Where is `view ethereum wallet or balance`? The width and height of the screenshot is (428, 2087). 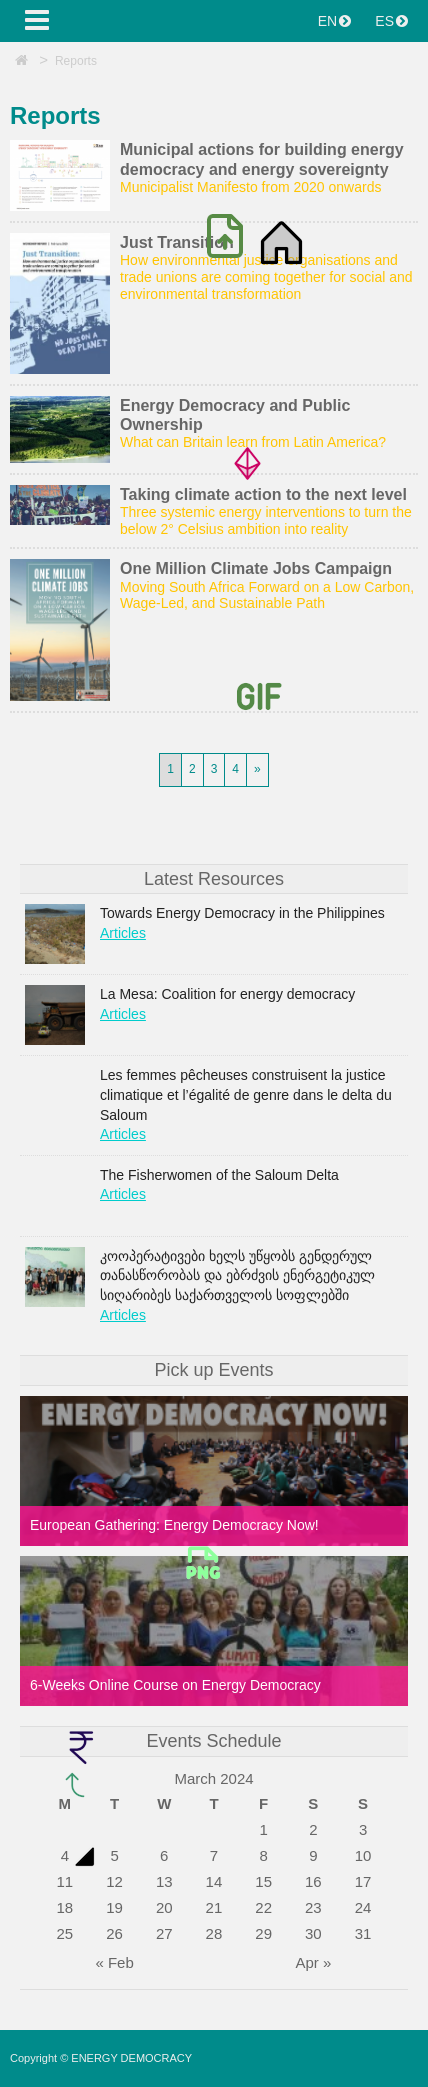
view ethereum wallet or balance is located at coordinates (247, 463).